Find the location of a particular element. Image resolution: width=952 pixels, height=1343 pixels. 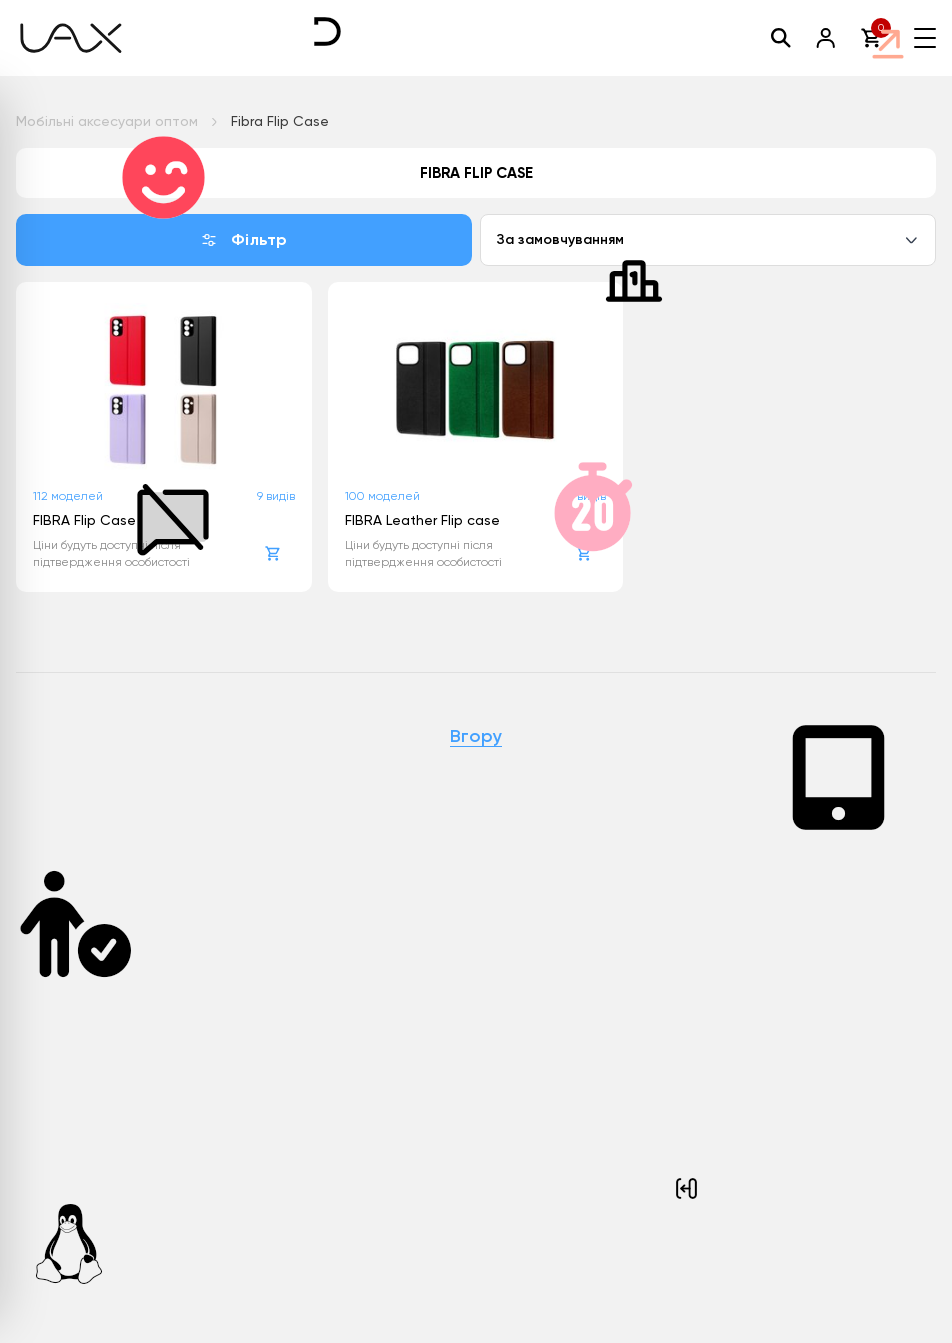

user profile verified is located at coordinates (72, 924).